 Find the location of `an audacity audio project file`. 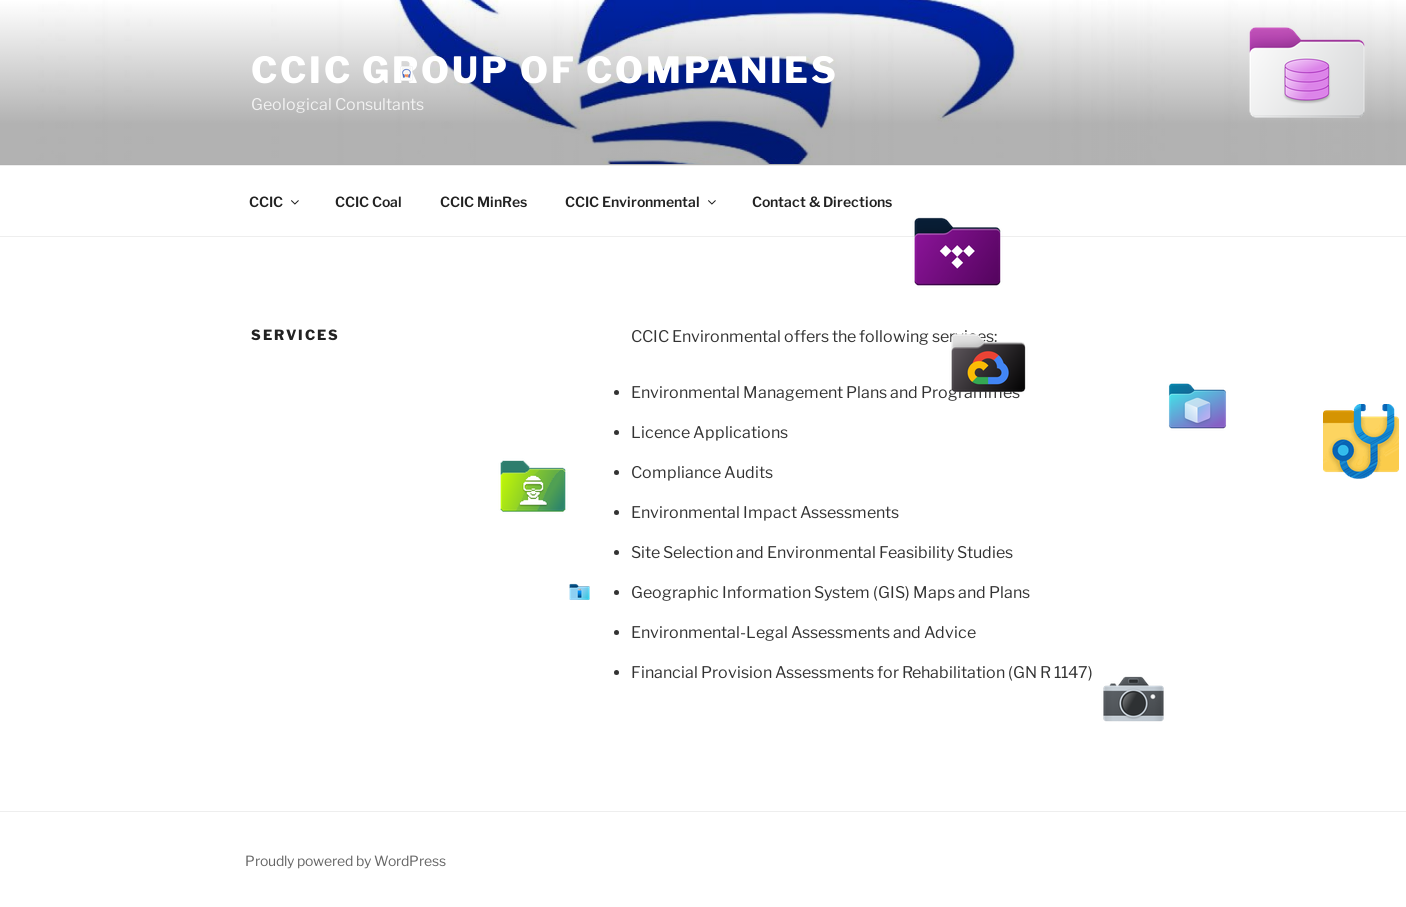

an audacity audio project file is located at coordinates (406, 73).